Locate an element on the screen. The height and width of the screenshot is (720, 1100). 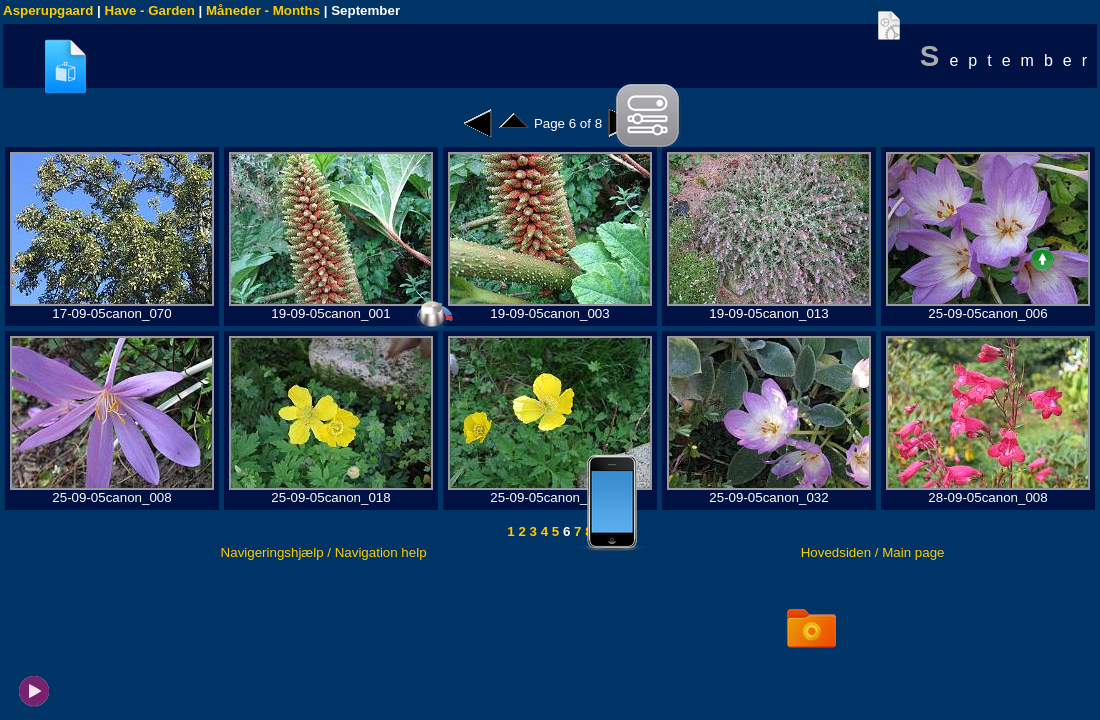
indicates video content or media files is located at coordinates (34, 691).